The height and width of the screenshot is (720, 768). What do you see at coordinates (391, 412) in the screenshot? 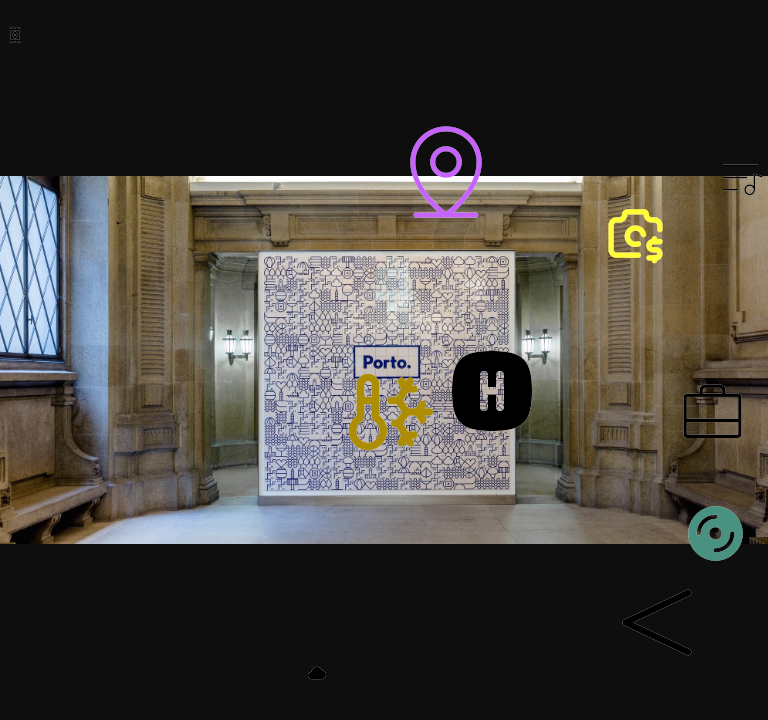
I see `indicates cold or freezing temperature` at bounding box center [391, 412].